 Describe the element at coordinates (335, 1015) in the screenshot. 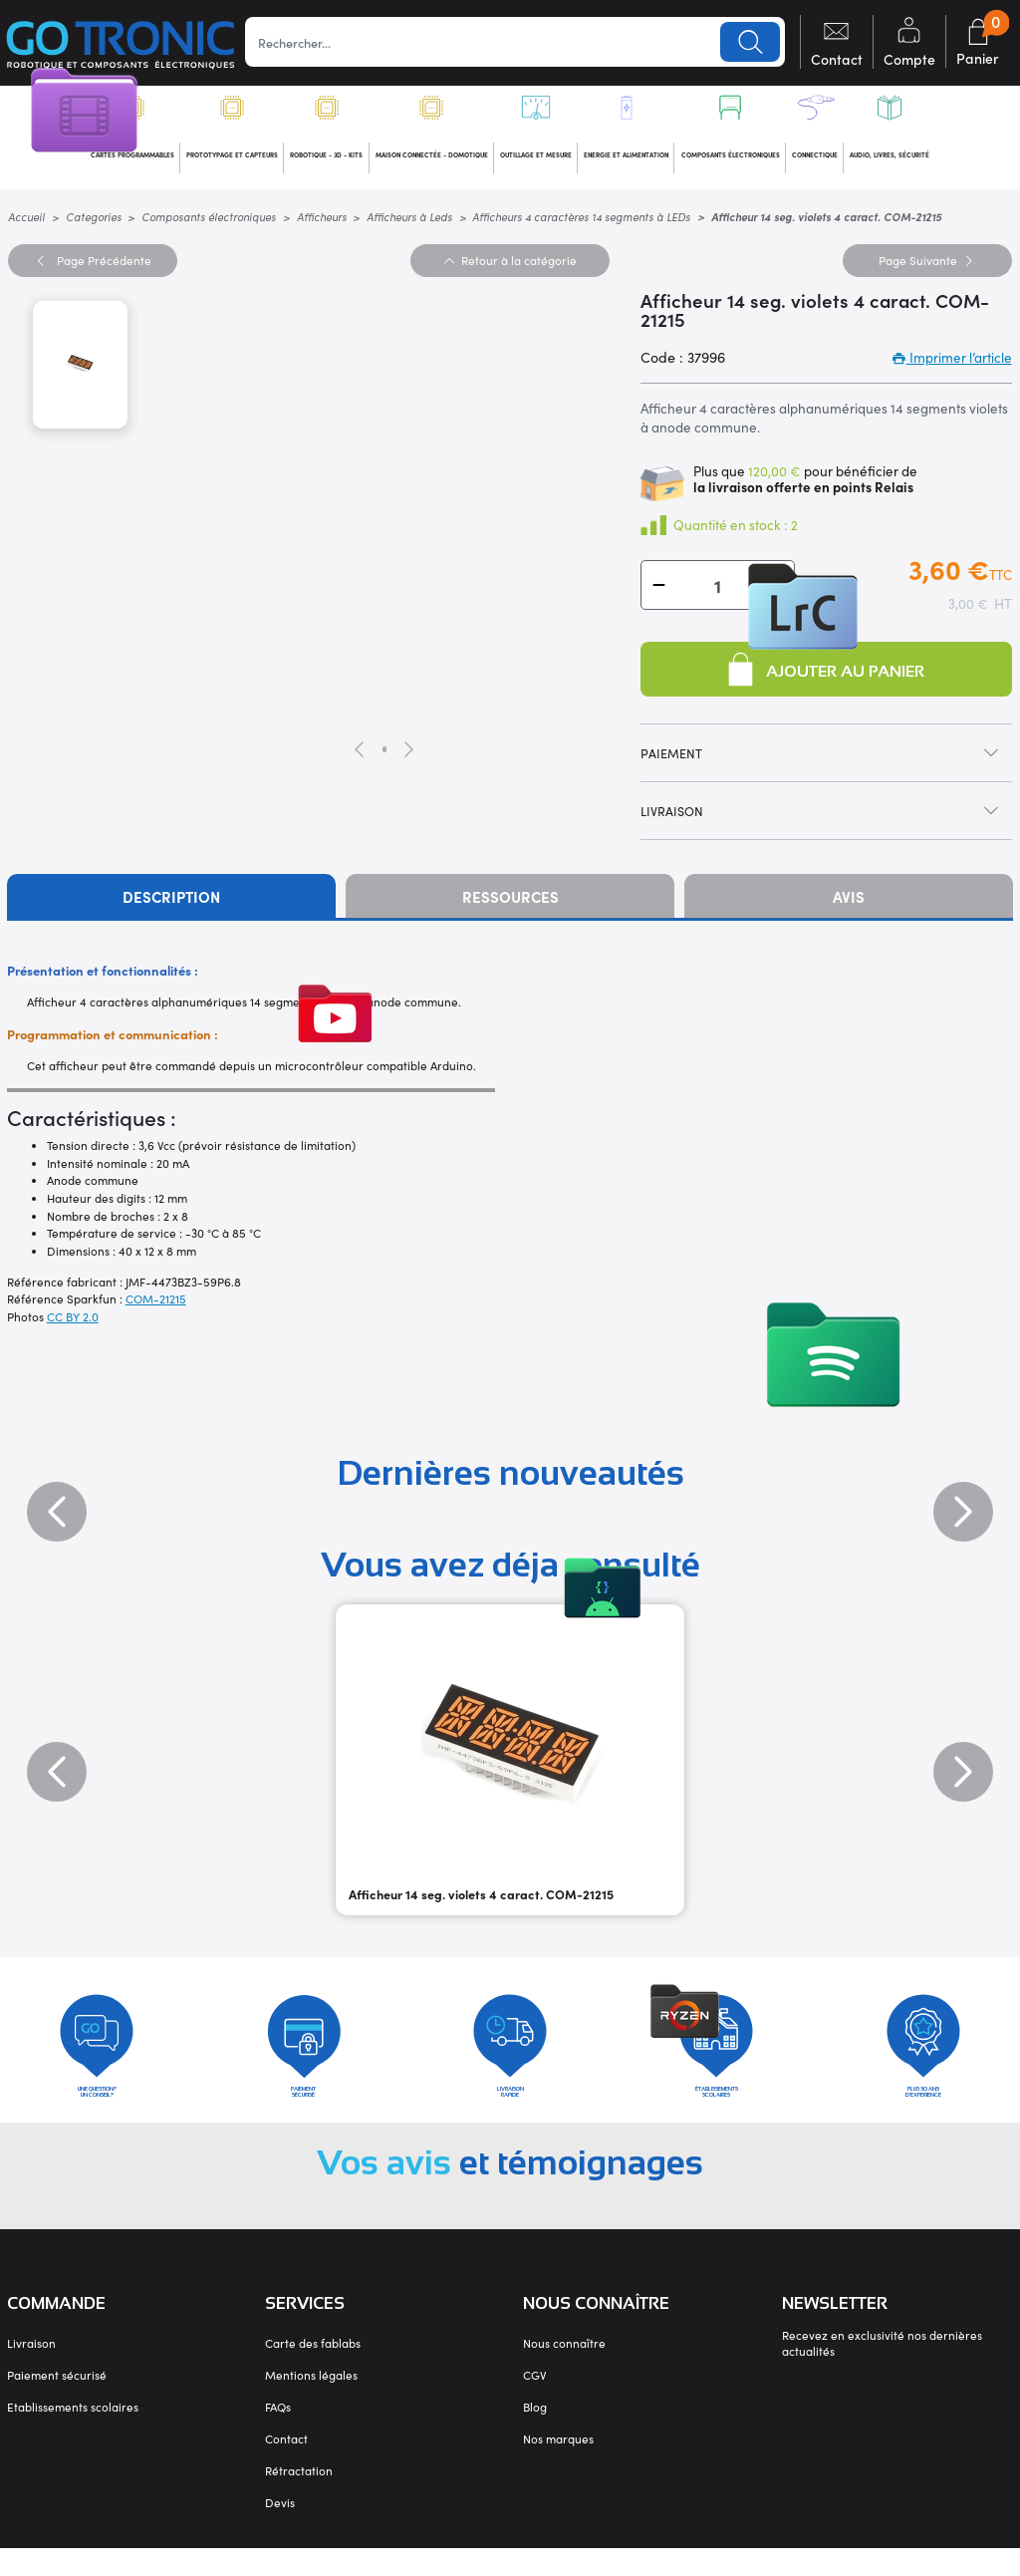

I see `open folder containing downloaded youtube videos` at that location.